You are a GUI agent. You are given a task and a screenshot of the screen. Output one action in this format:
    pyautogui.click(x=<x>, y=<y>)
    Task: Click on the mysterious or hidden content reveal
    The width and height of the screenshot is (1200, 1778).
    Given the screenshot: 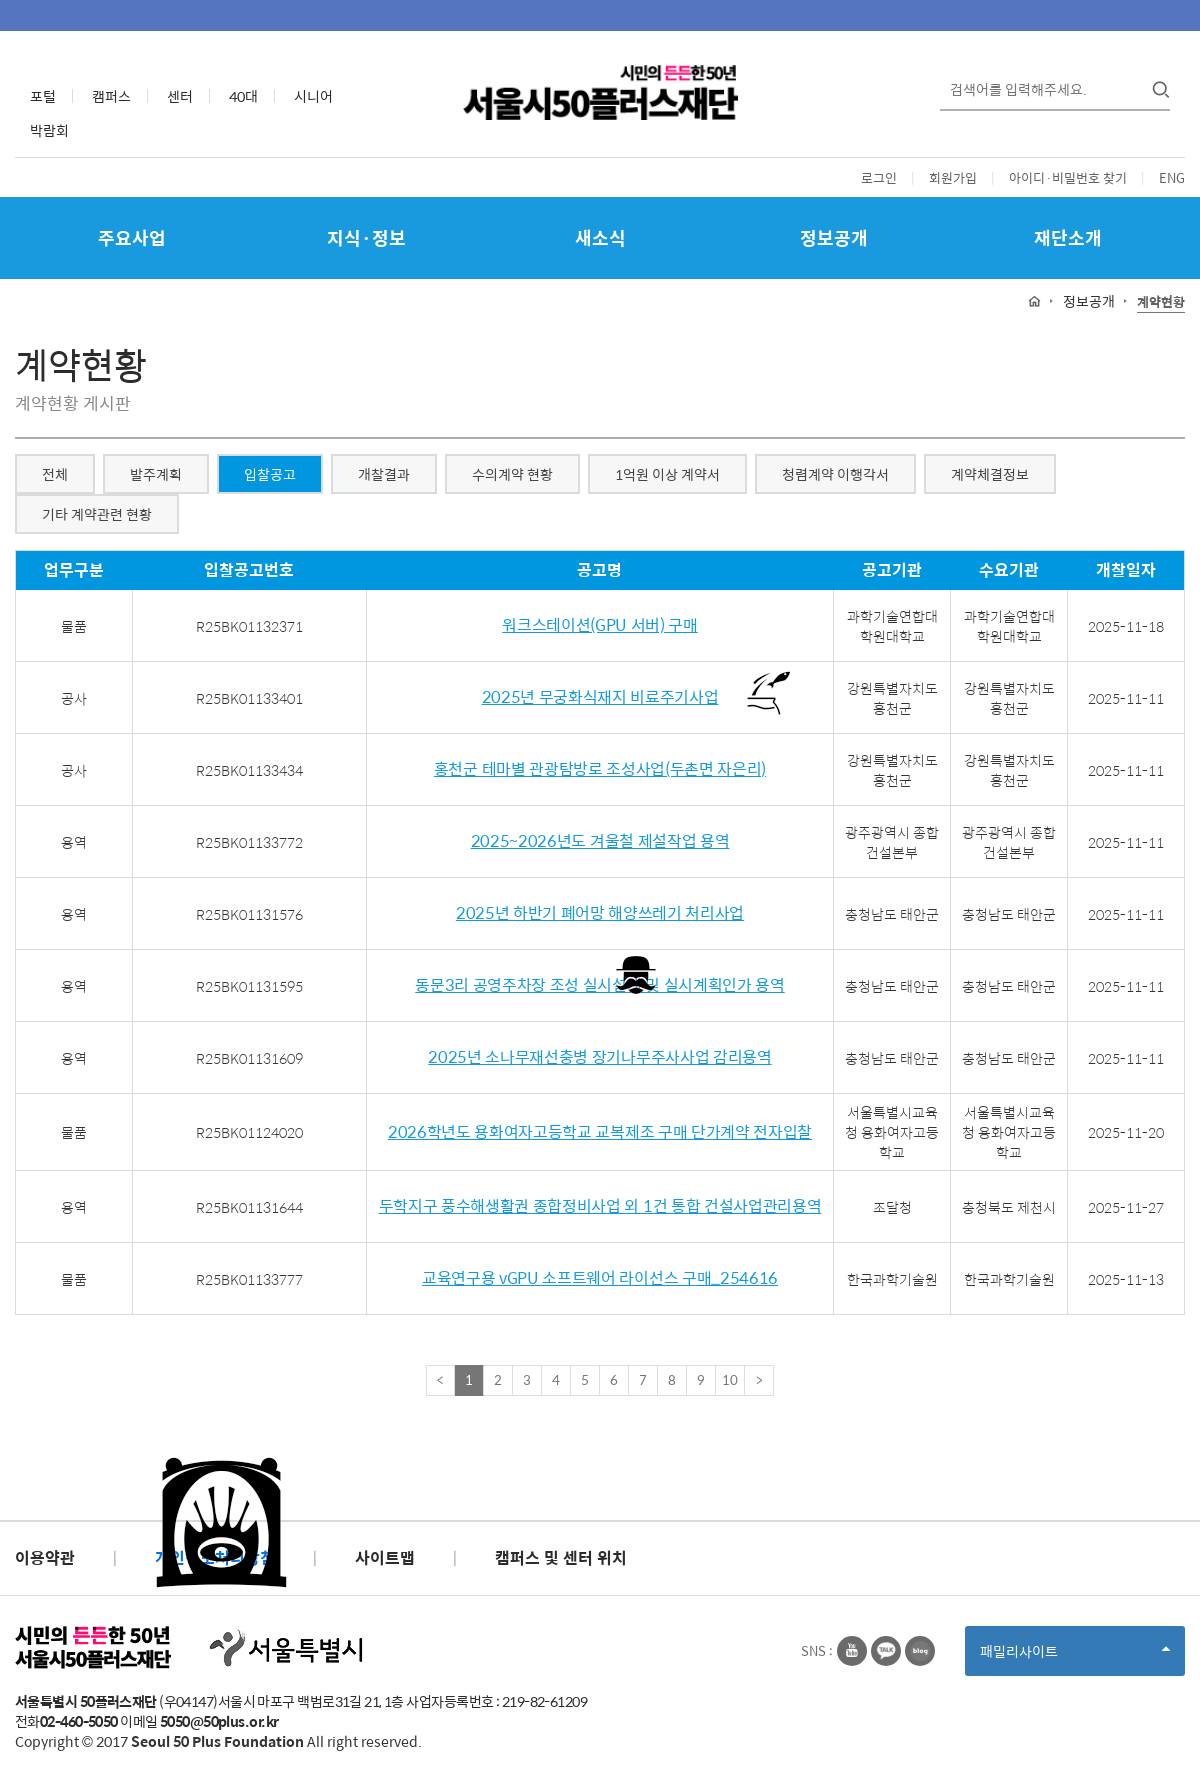 What is the action you would take?
    pyautogui.click(x=221, y=1522)
    